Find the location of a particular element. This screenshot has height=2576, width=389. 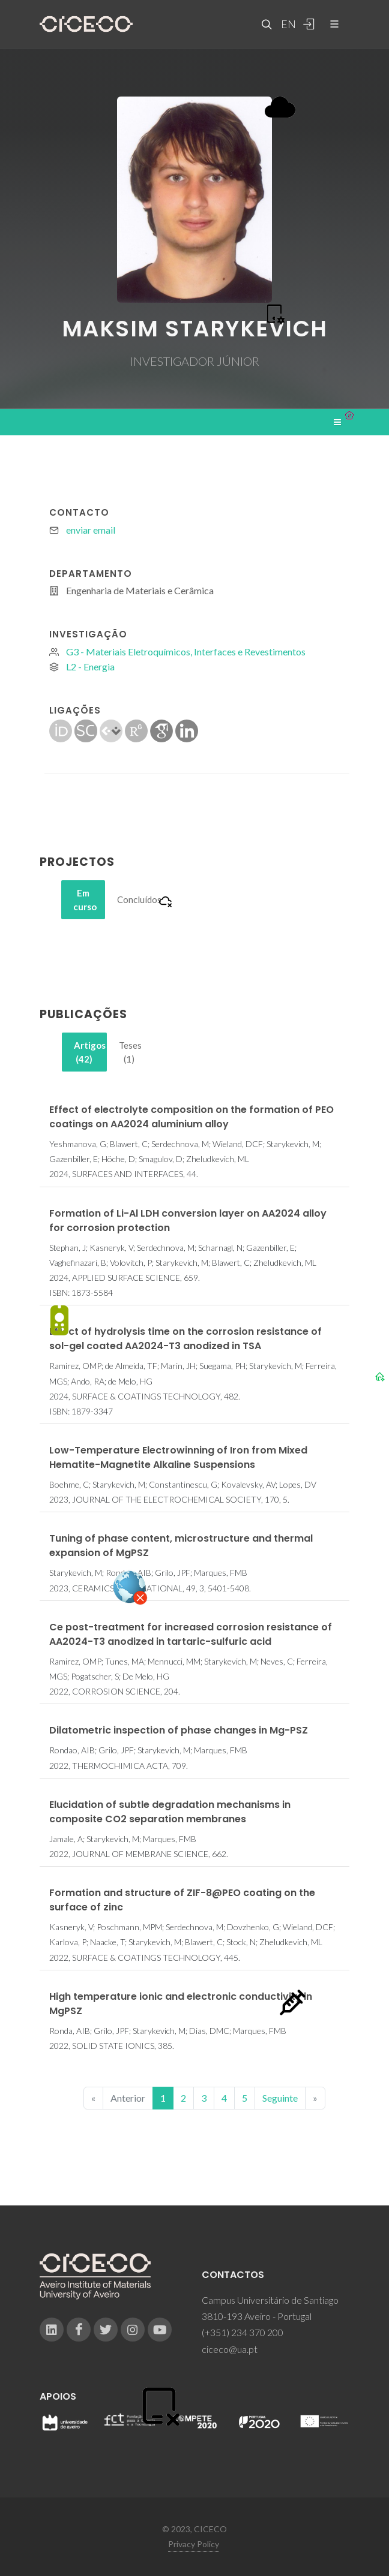

access medical or health information is located at coordinates (292, 2002).